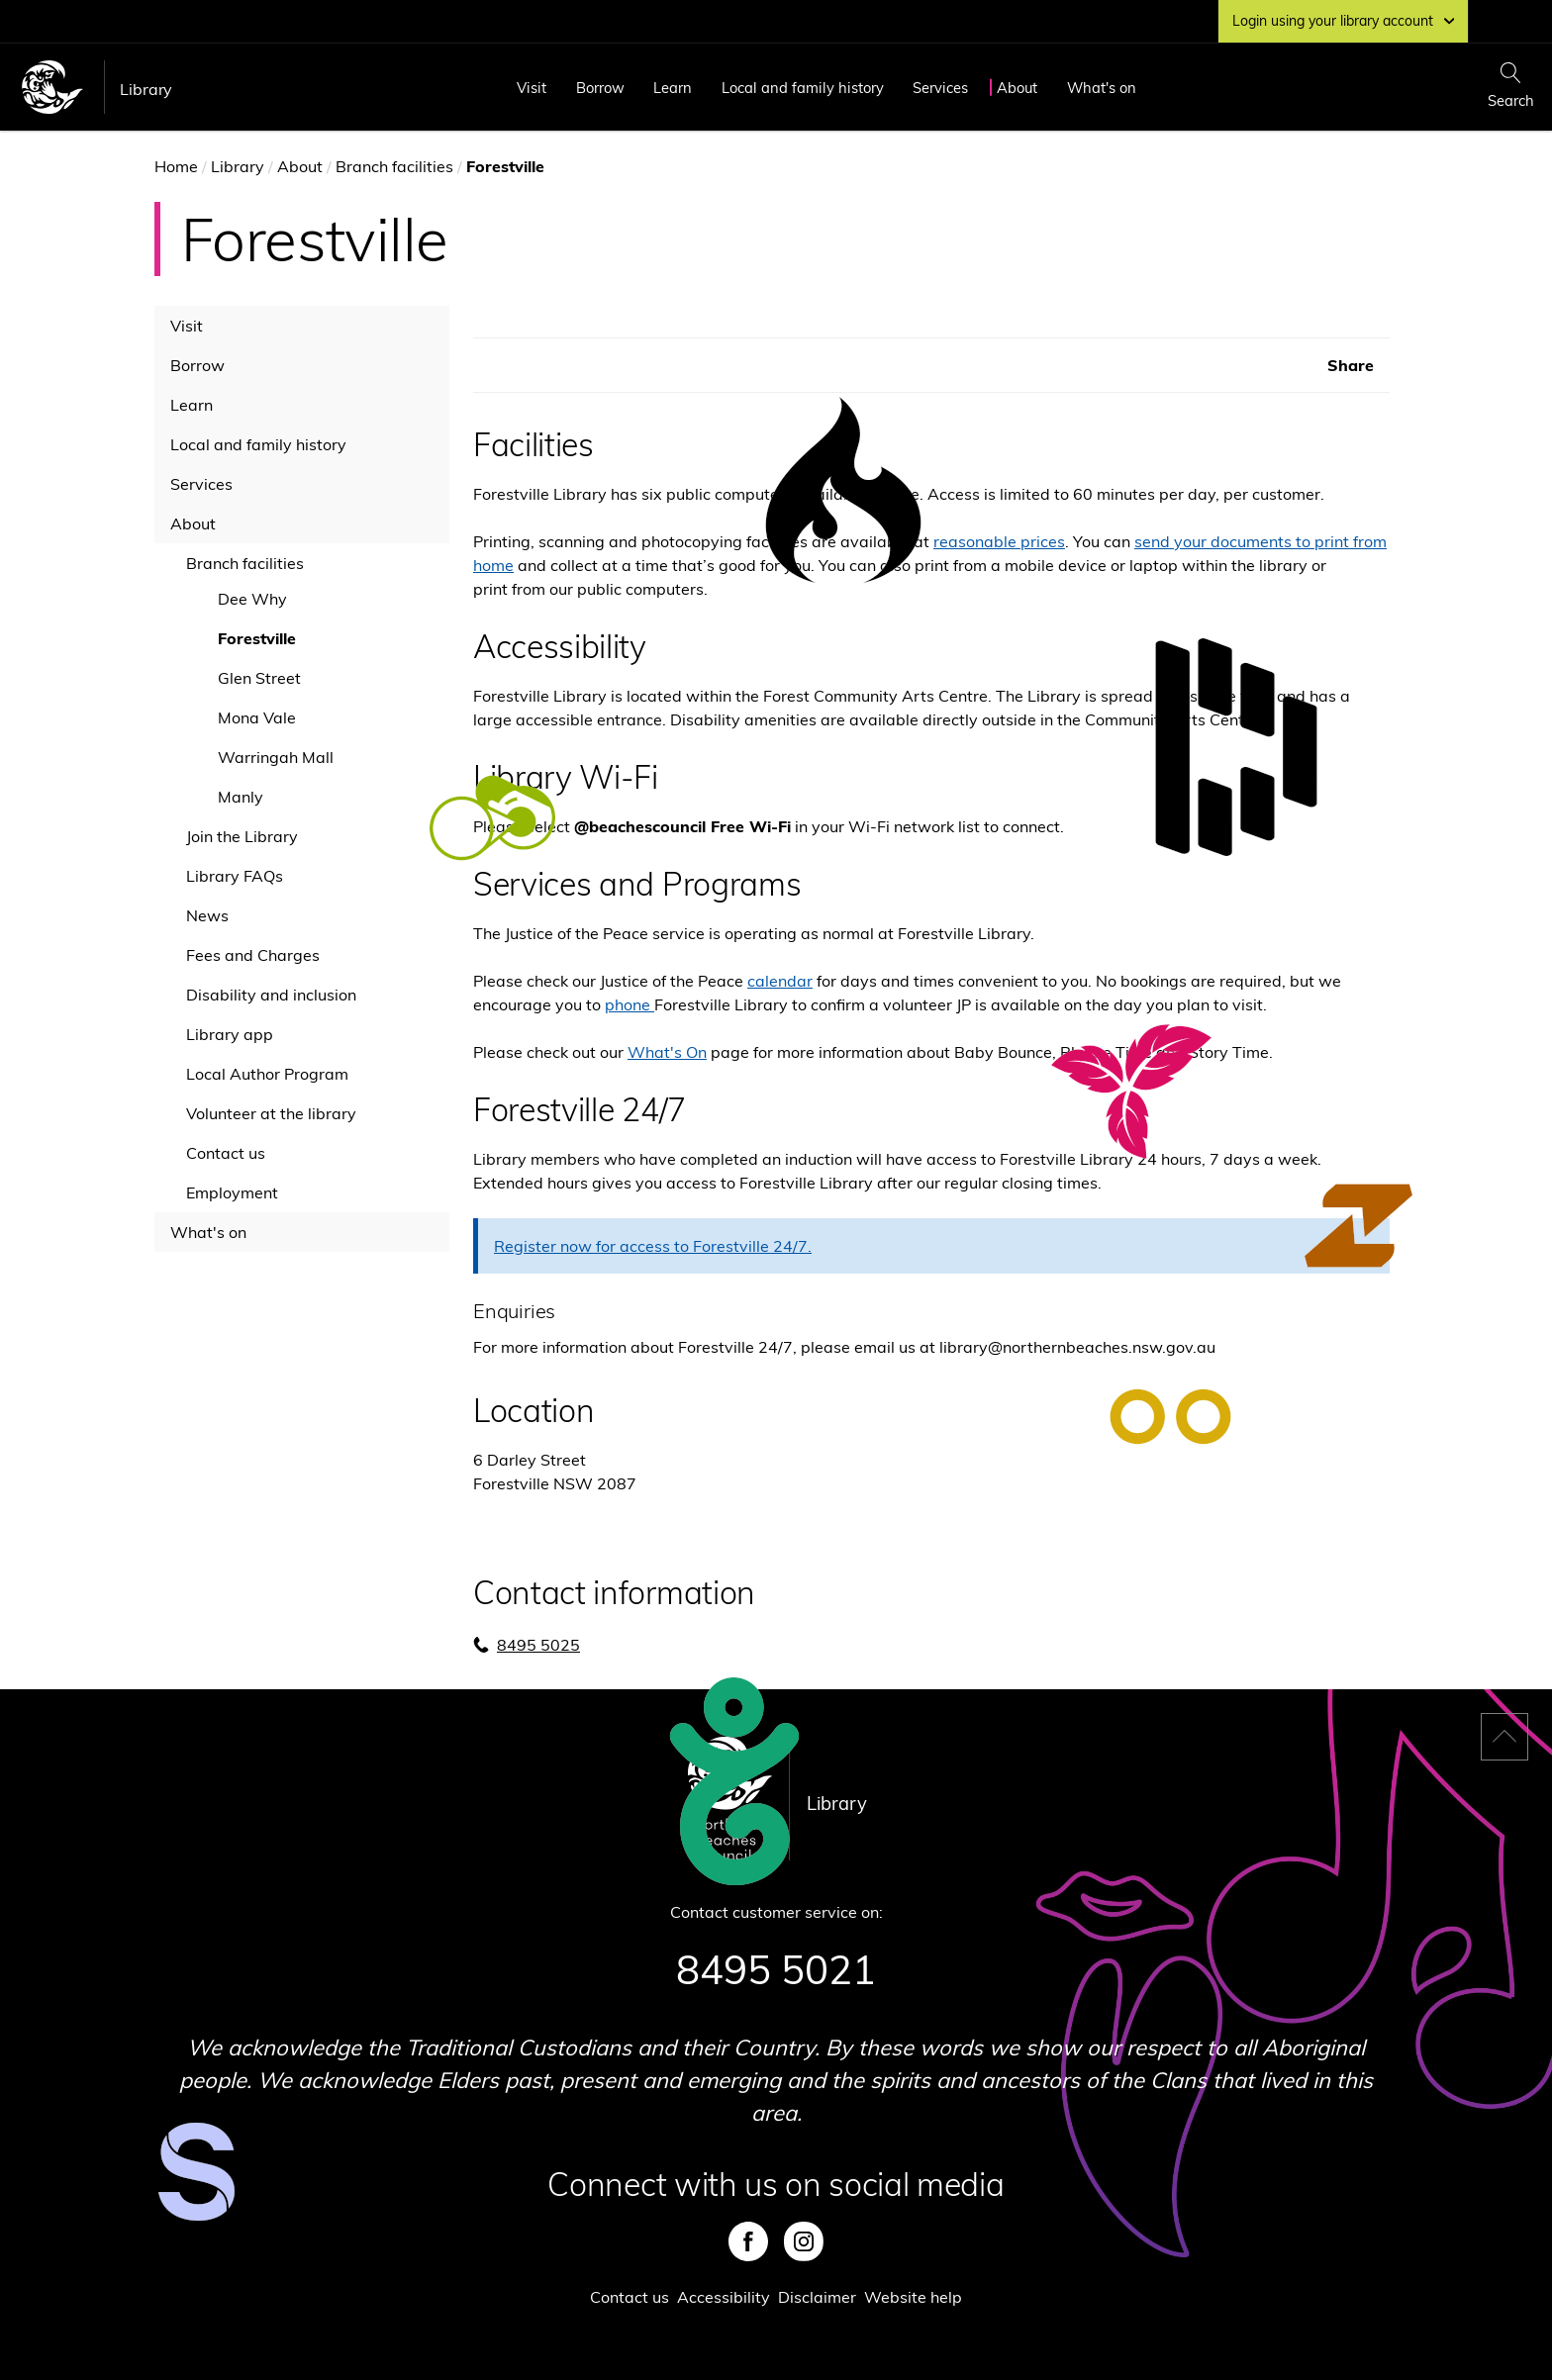 This screenshot has height=2380, width=1552. What do you see at coordinates (1358, 1225) in the screenshot?
I see `zincsearch logo` at bounding box center [1358, 1225].